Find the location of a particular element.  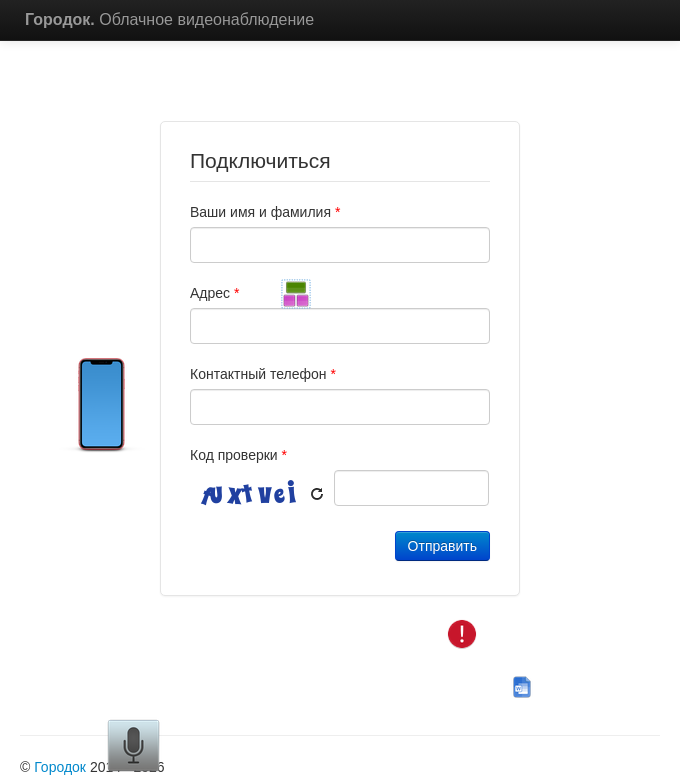

indicates a critical error or dangerous action is located at coordinates (462, 634).